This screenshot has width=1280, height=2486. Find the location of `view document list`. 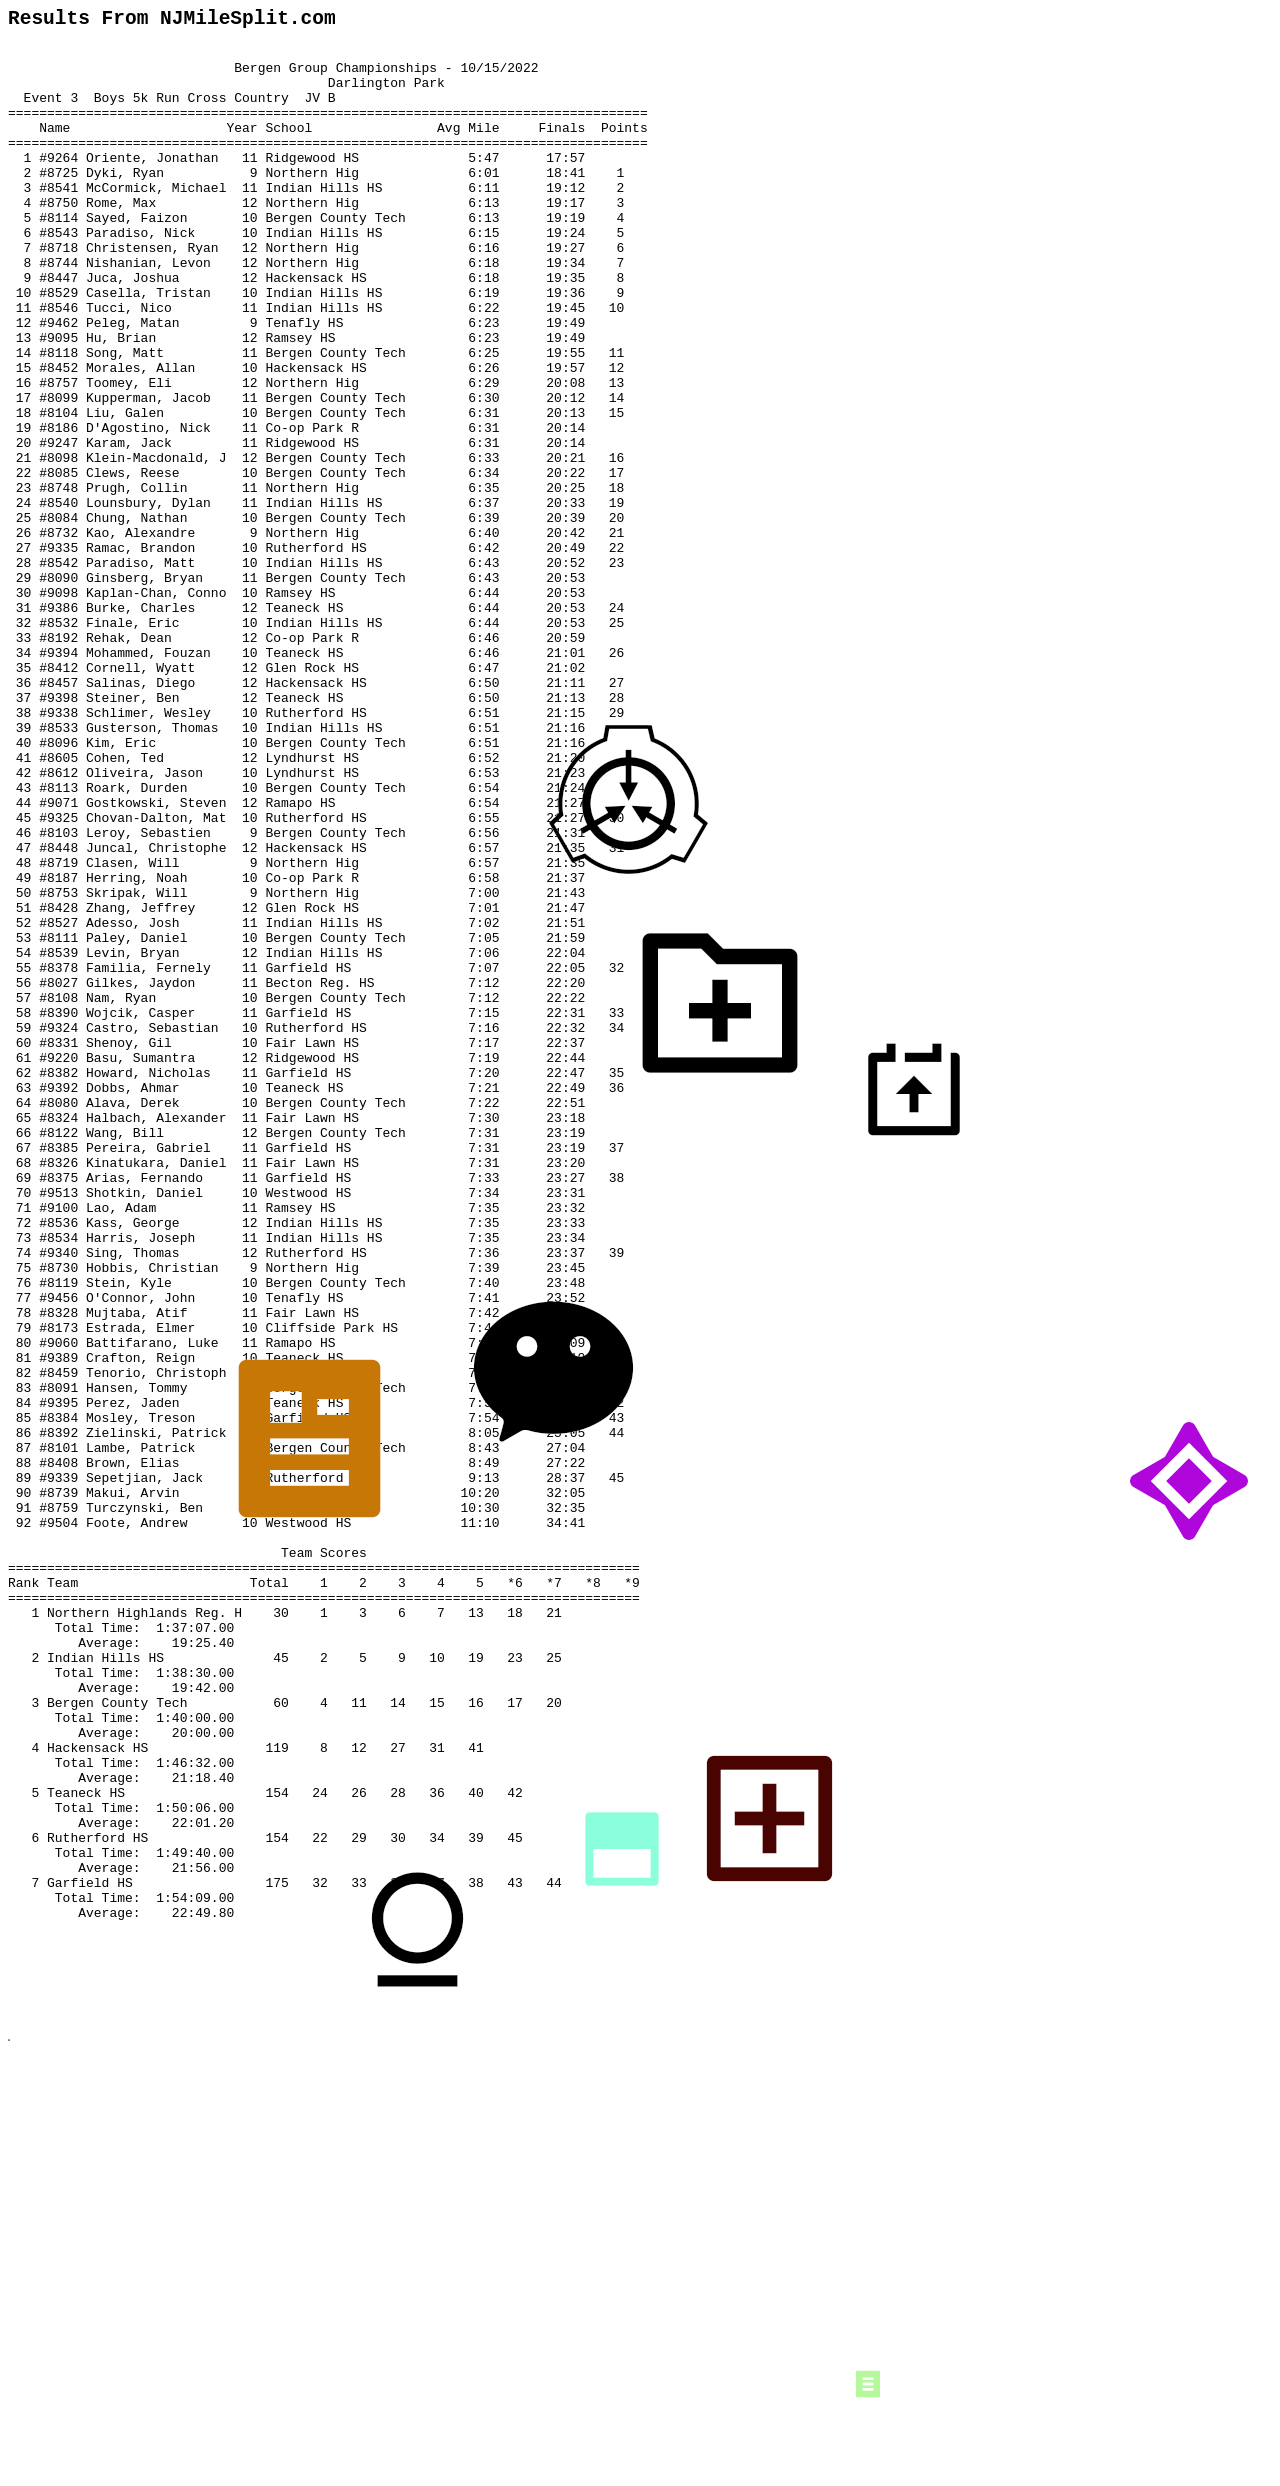

view document list is located at coordinates (868, 2384).